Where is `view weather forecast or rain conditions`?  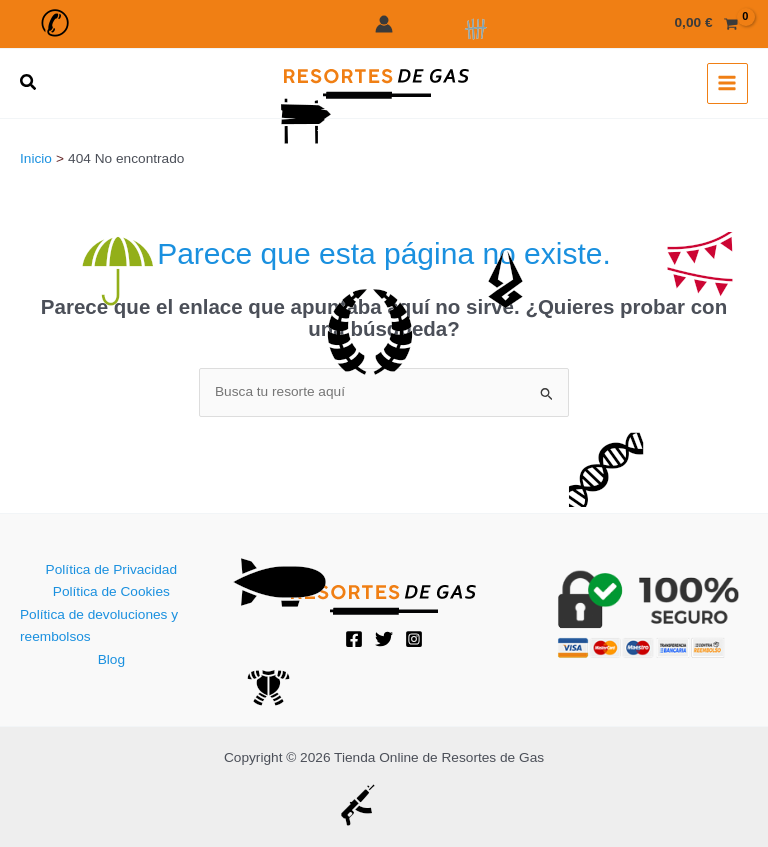 view weather forecast or rain conditions is located at coordinates (117, 270).